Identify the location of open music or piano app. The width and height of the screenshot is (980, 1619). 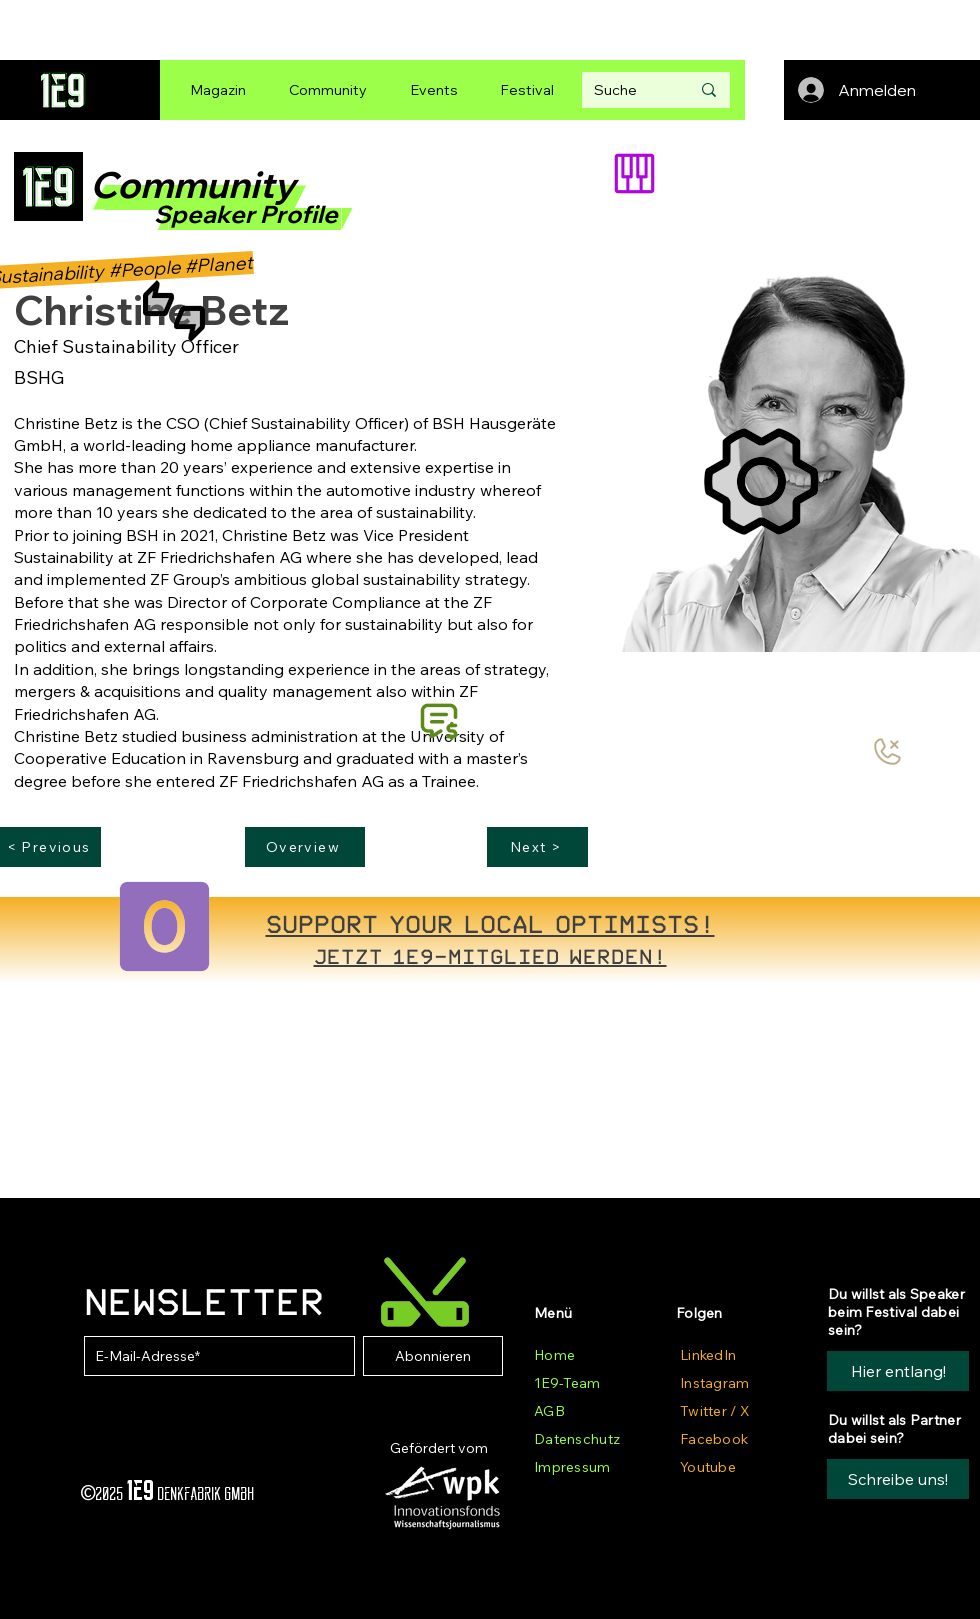
(634, 173).